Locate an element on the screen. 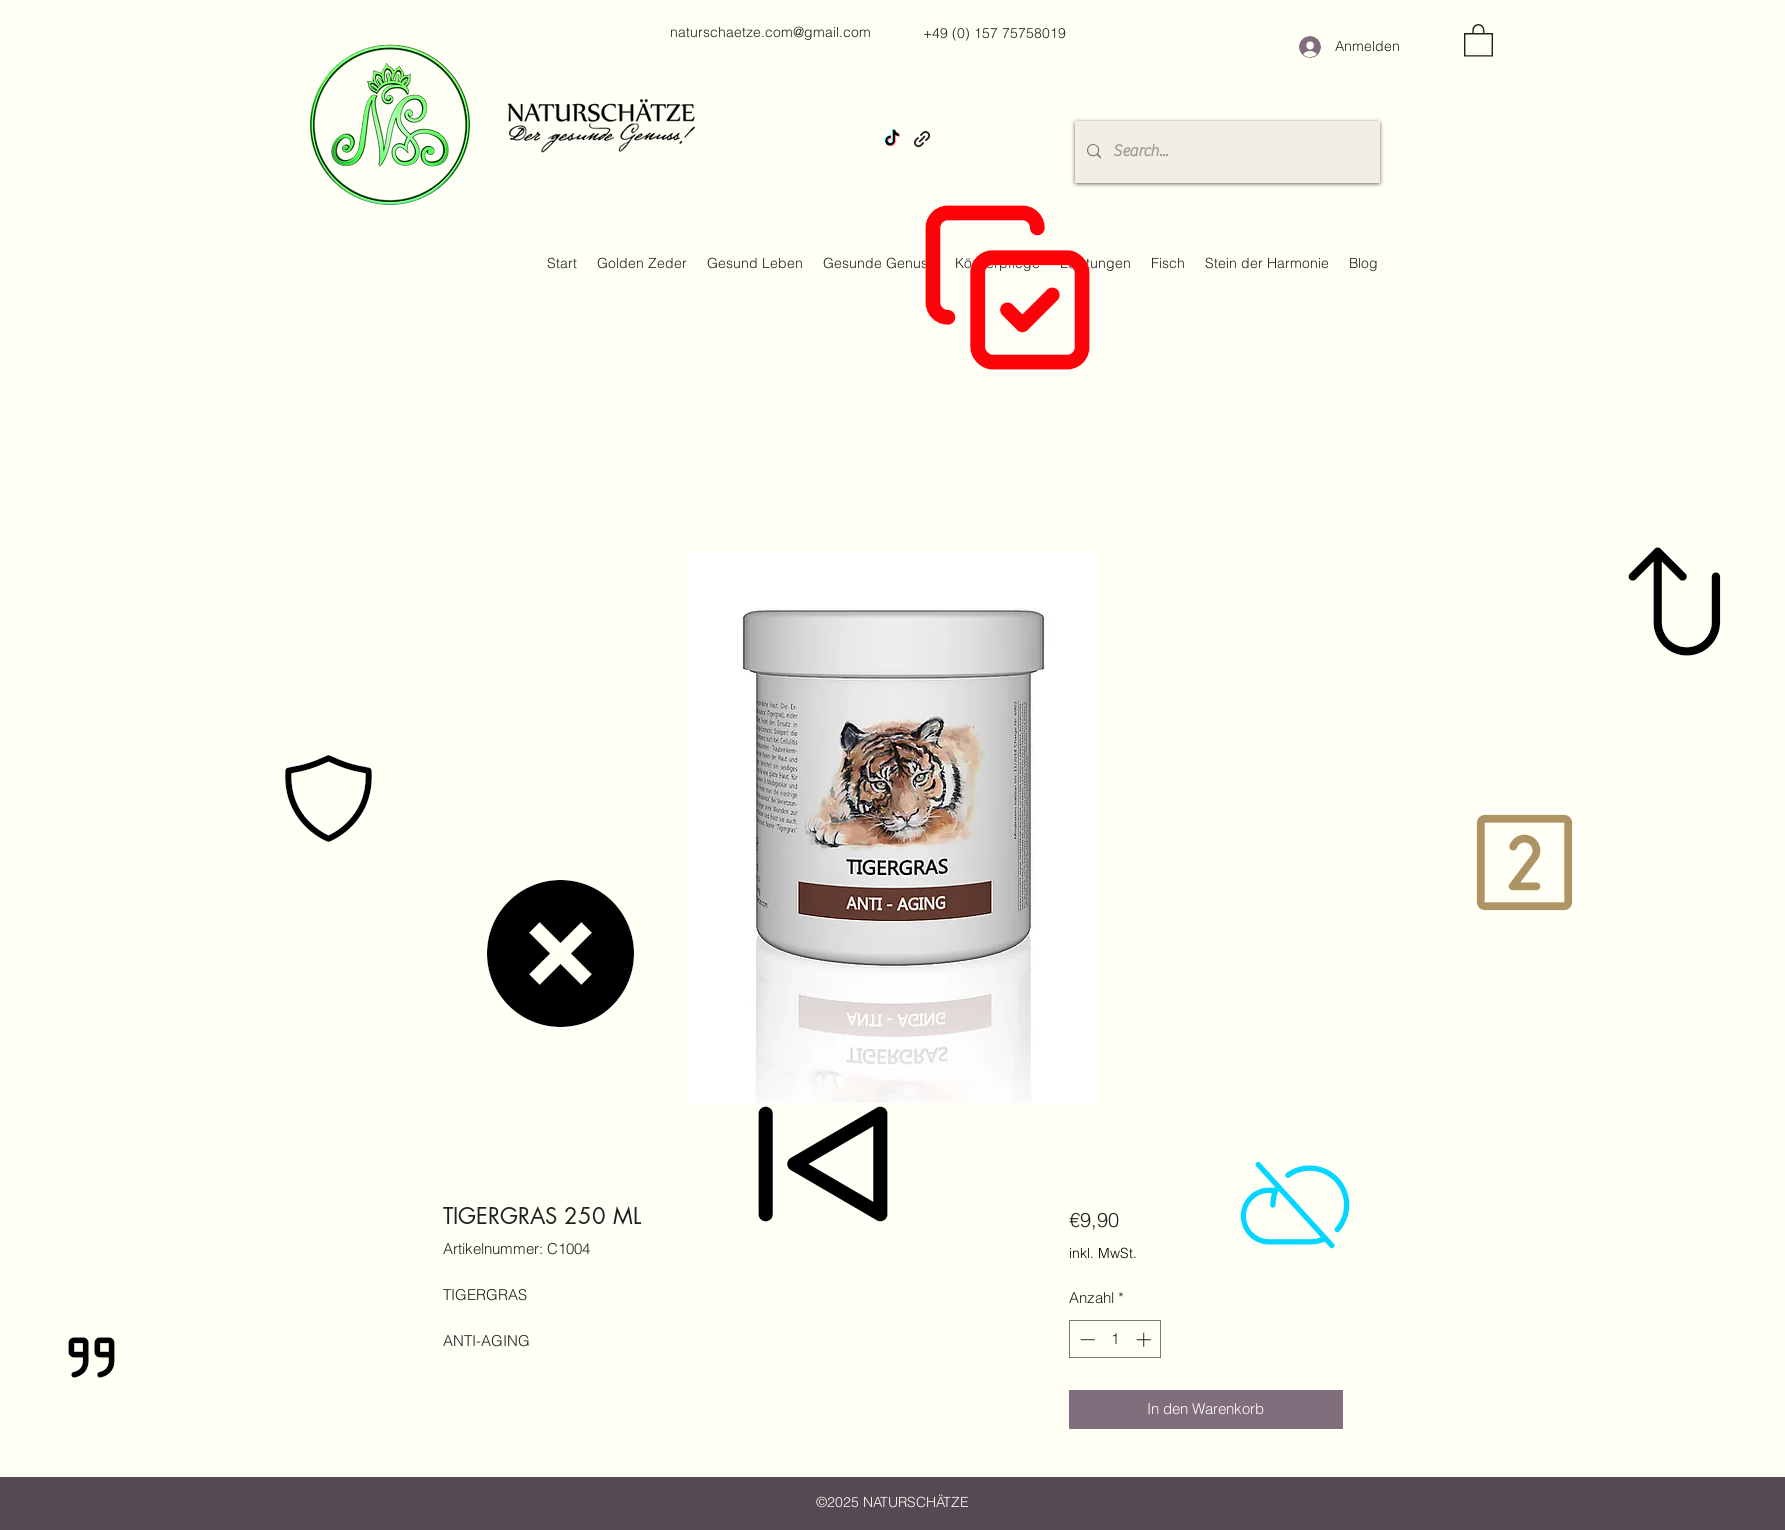 Image resolution: width=1785 pixels, height=1530 pixels. insert a block quote is located at coordinates (91, 1357).